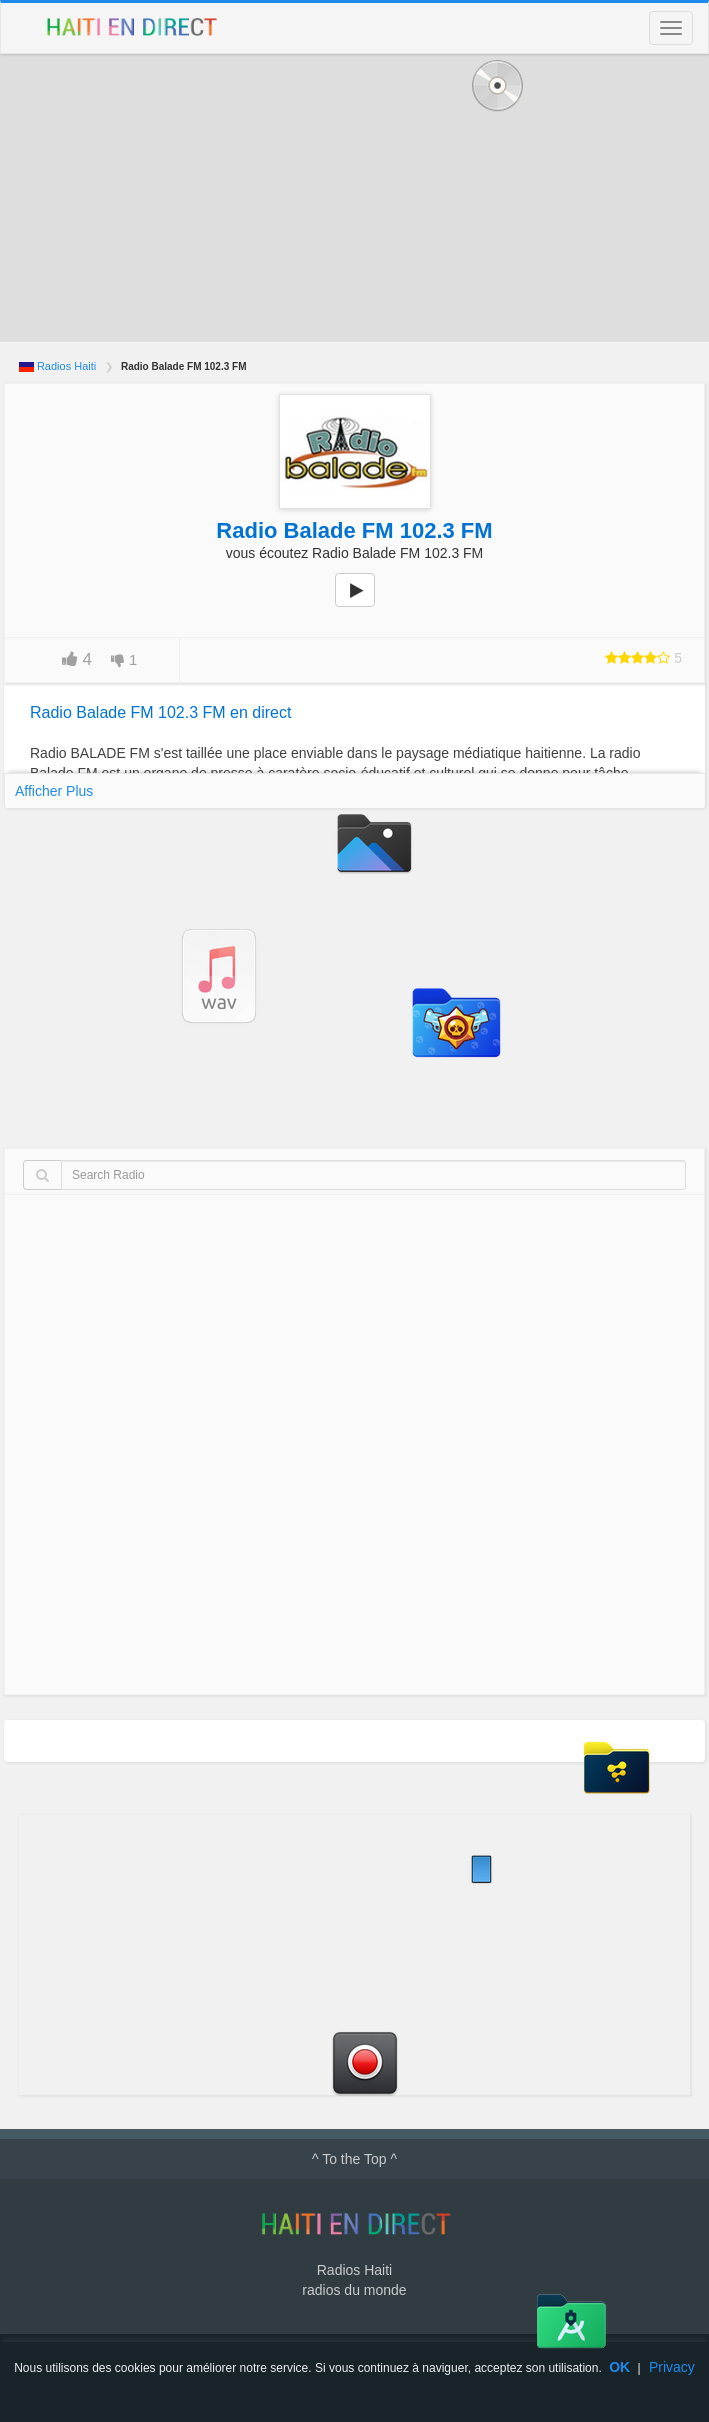 Image resolution: width=709 pixels, height=2422 pixels. Describe the element at coordinates (481, 1869) in the screenshot. I see `iPad Pro device connected to your system` at that location.